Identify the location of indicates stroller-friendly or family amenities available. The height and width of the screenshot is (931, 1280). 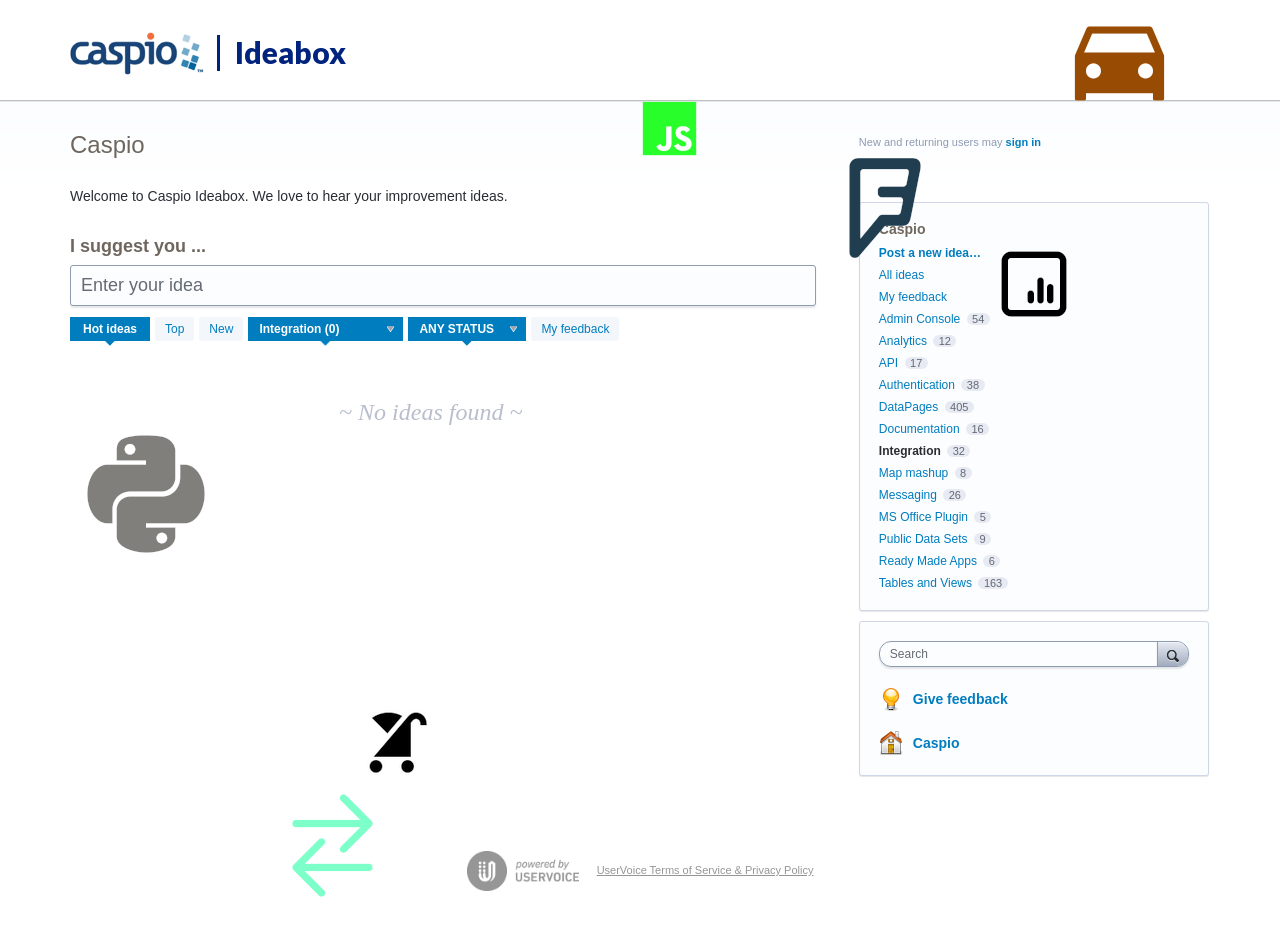
(395, 741).